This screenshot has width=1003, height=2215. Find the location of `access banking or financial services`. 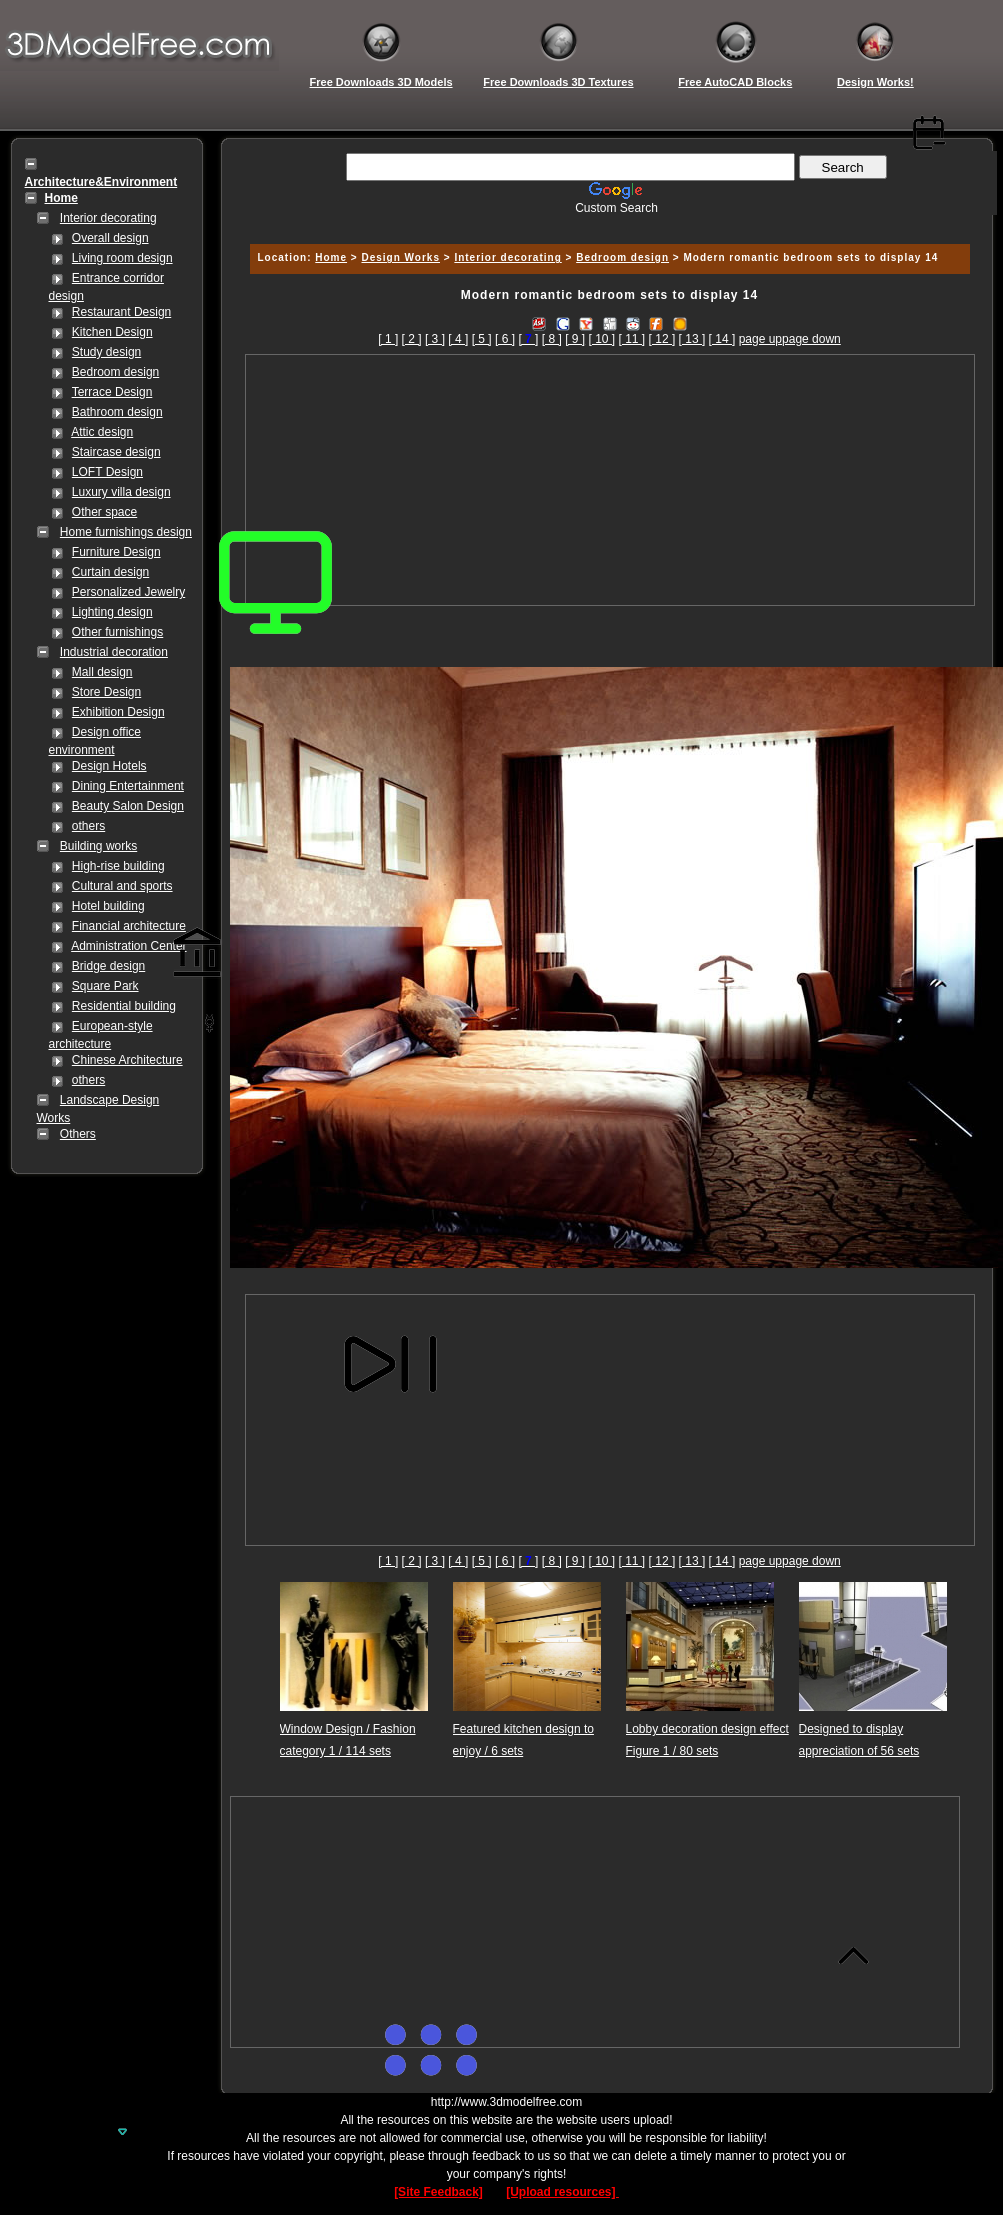

access banking or financial services is located at coordinates (198, 954).